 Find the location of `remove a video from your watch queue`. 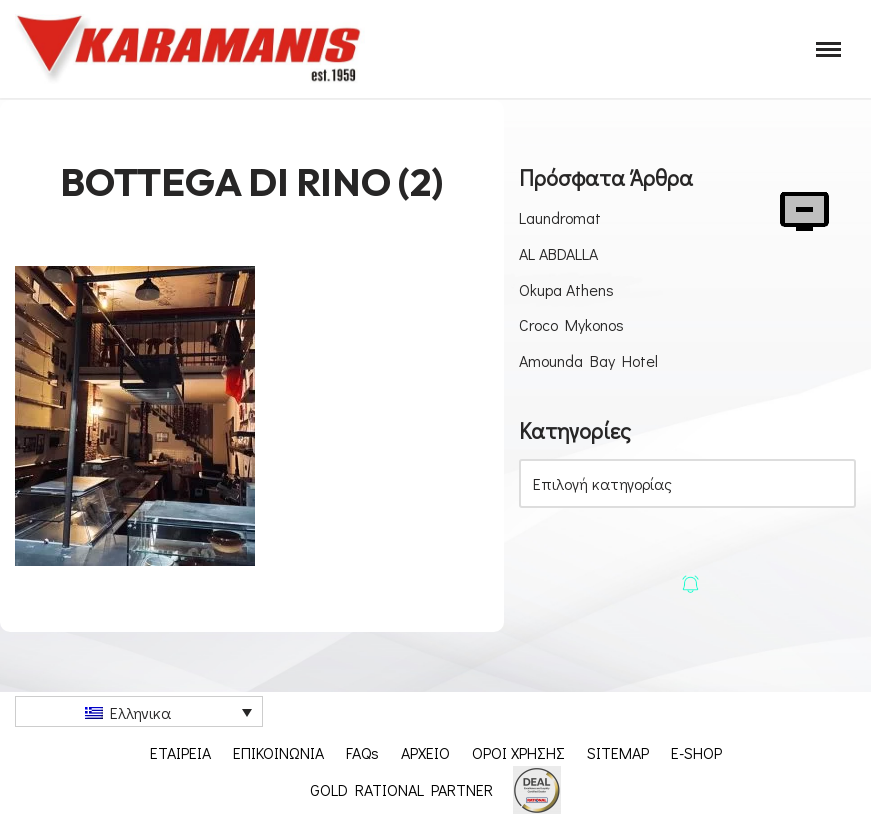

remove a video from your watch queue is located at coordinates (804, 211).